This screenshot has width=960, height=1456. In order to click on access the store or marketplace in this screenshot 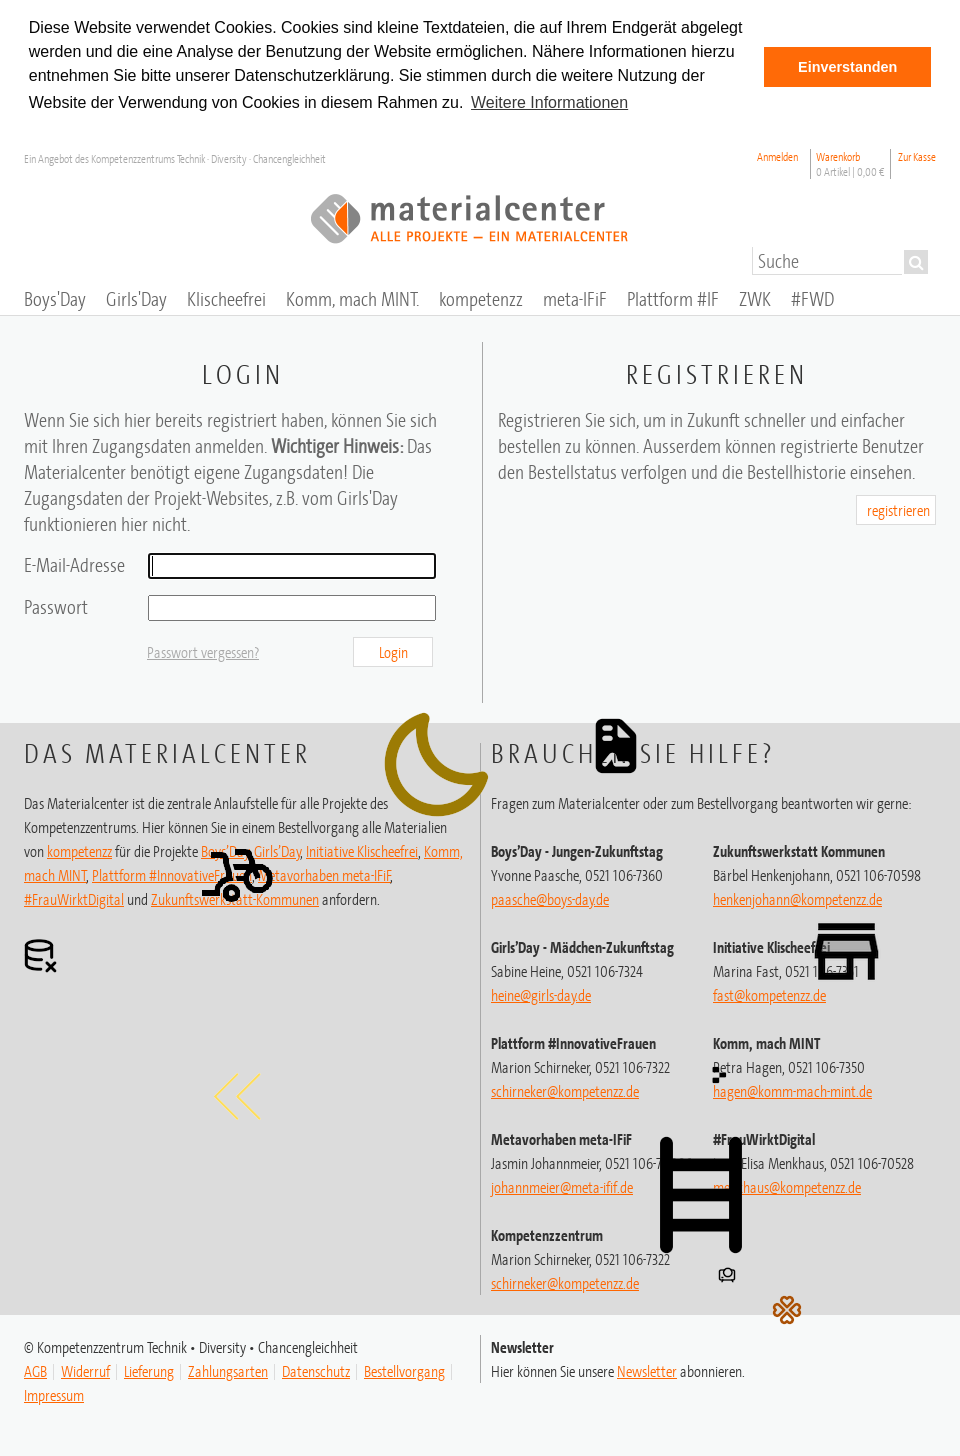, I will do `click(846, 951)`.